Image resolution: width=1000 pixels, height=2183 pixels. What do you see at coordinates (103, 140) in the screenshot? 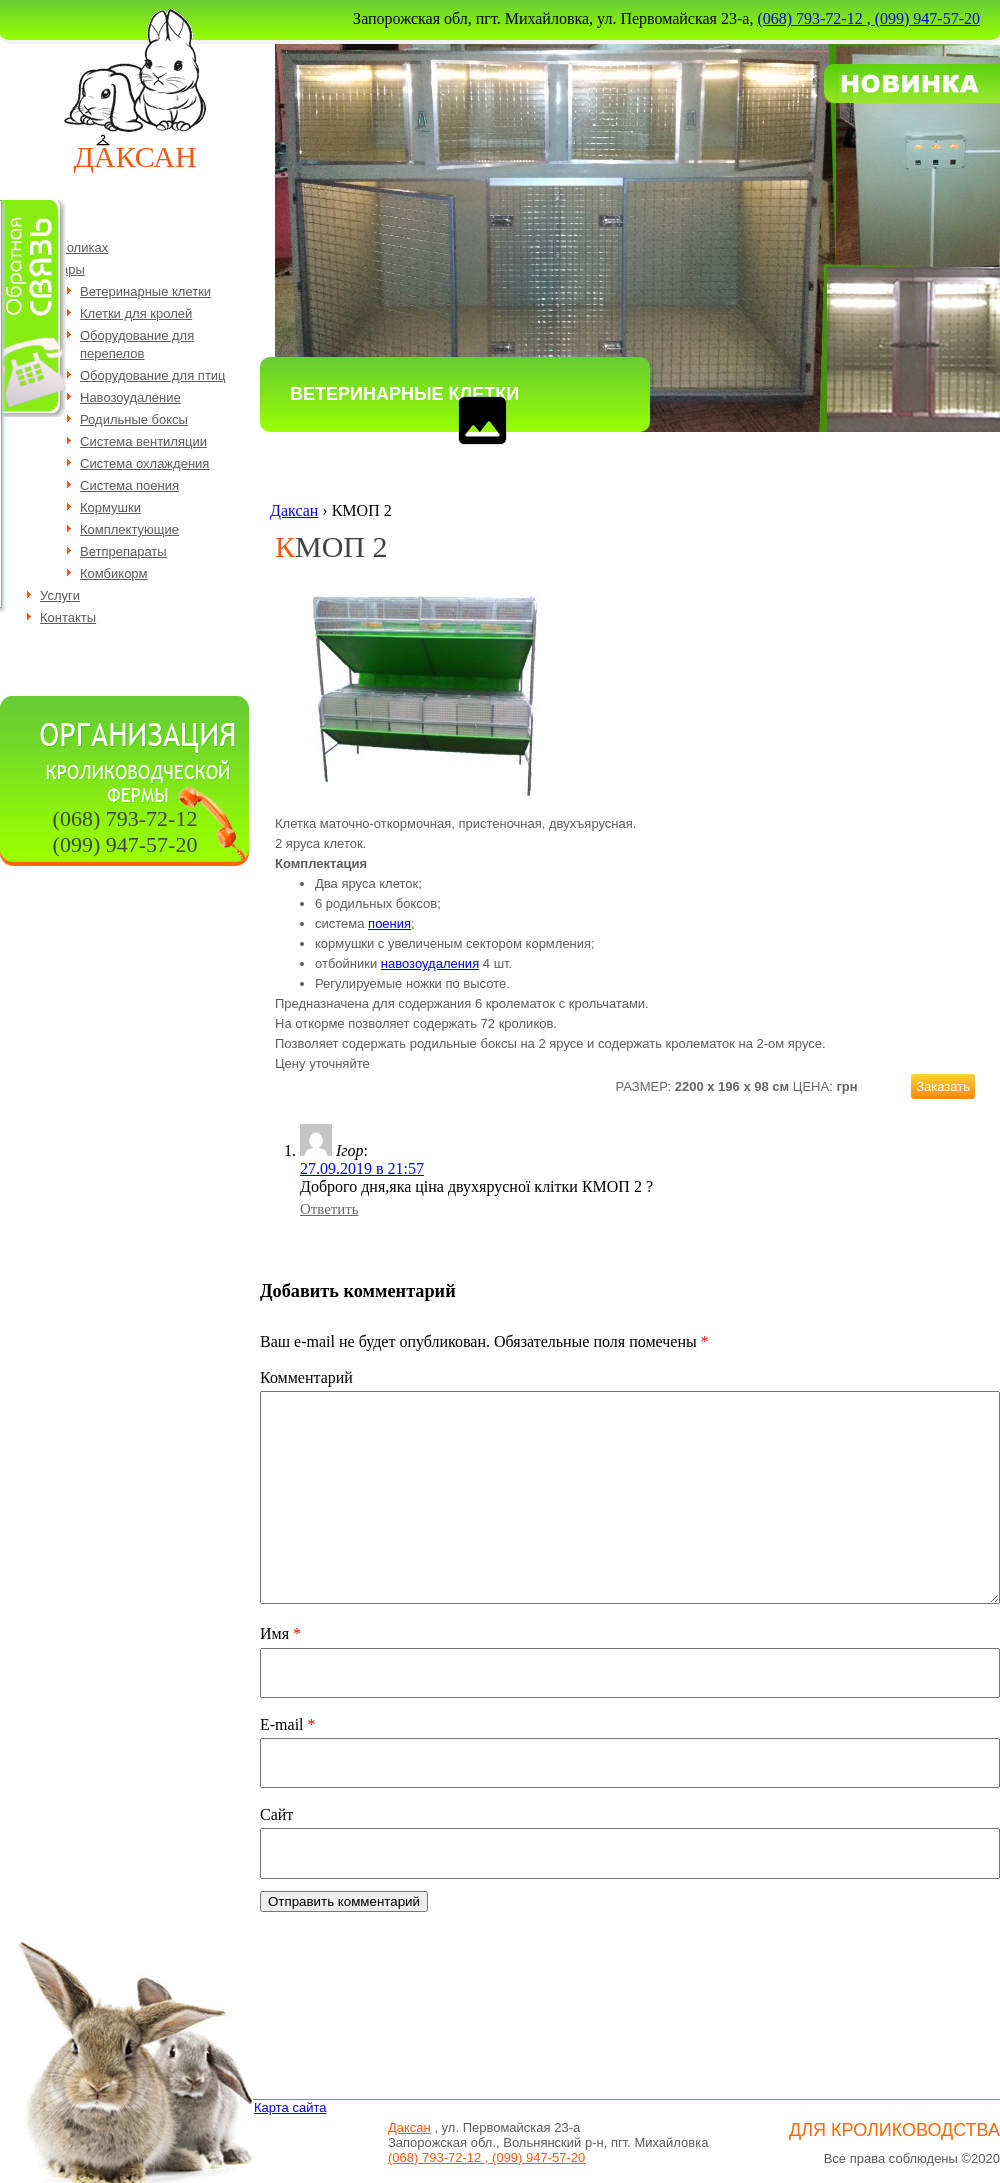
I see `access coat check or wardrobe services` at bounding box center [103, 140].